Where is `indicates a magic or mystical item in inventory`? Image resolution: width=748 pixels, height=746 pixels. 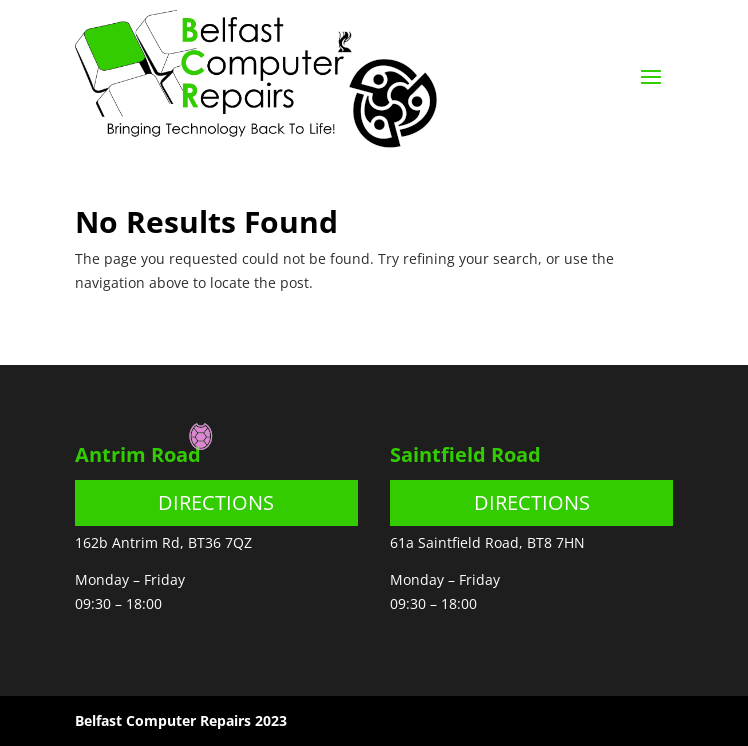
indicates a magic or mystical item in inventory is located at coordinates (344, 42).